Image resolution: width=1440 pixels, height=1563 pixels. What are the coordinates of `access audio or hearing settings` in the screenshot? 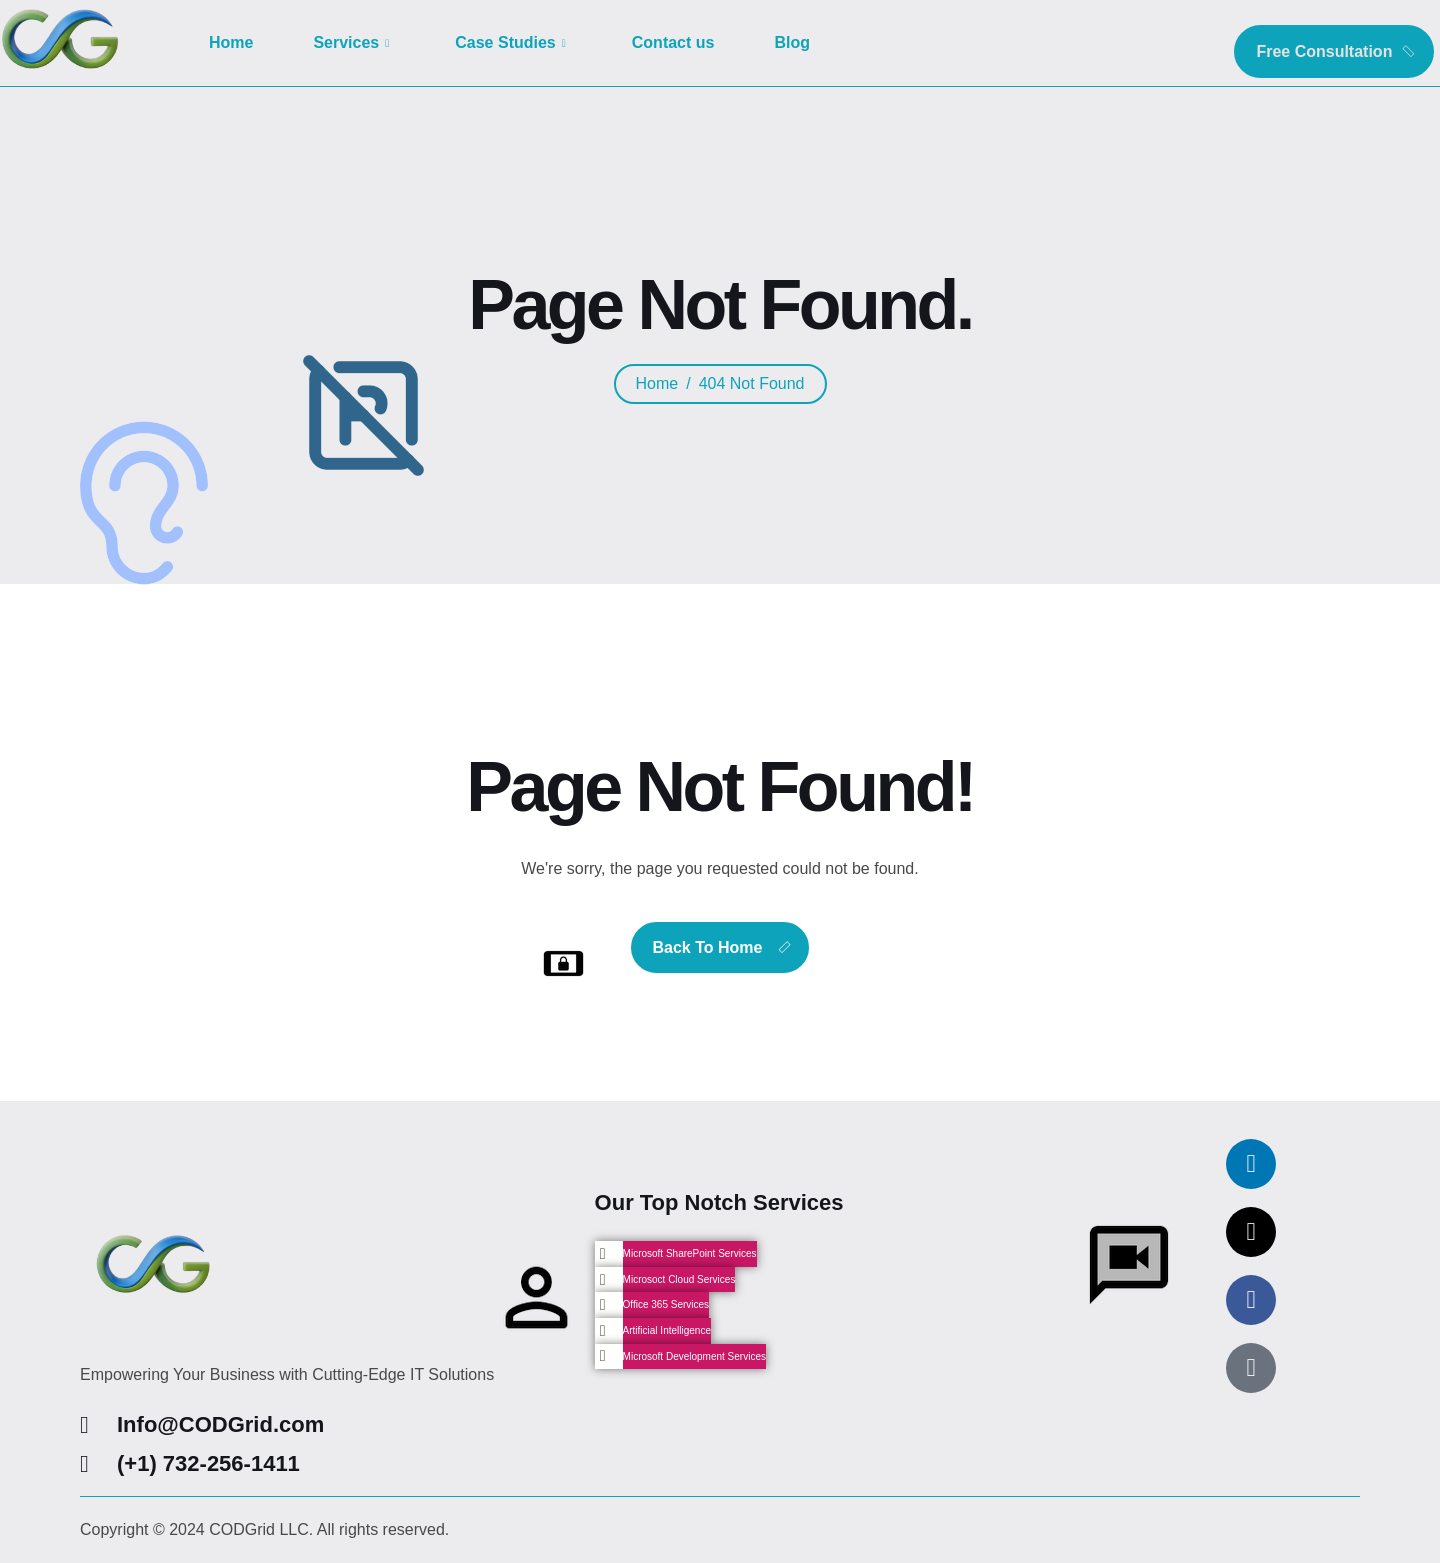 It's located at (144, 503).